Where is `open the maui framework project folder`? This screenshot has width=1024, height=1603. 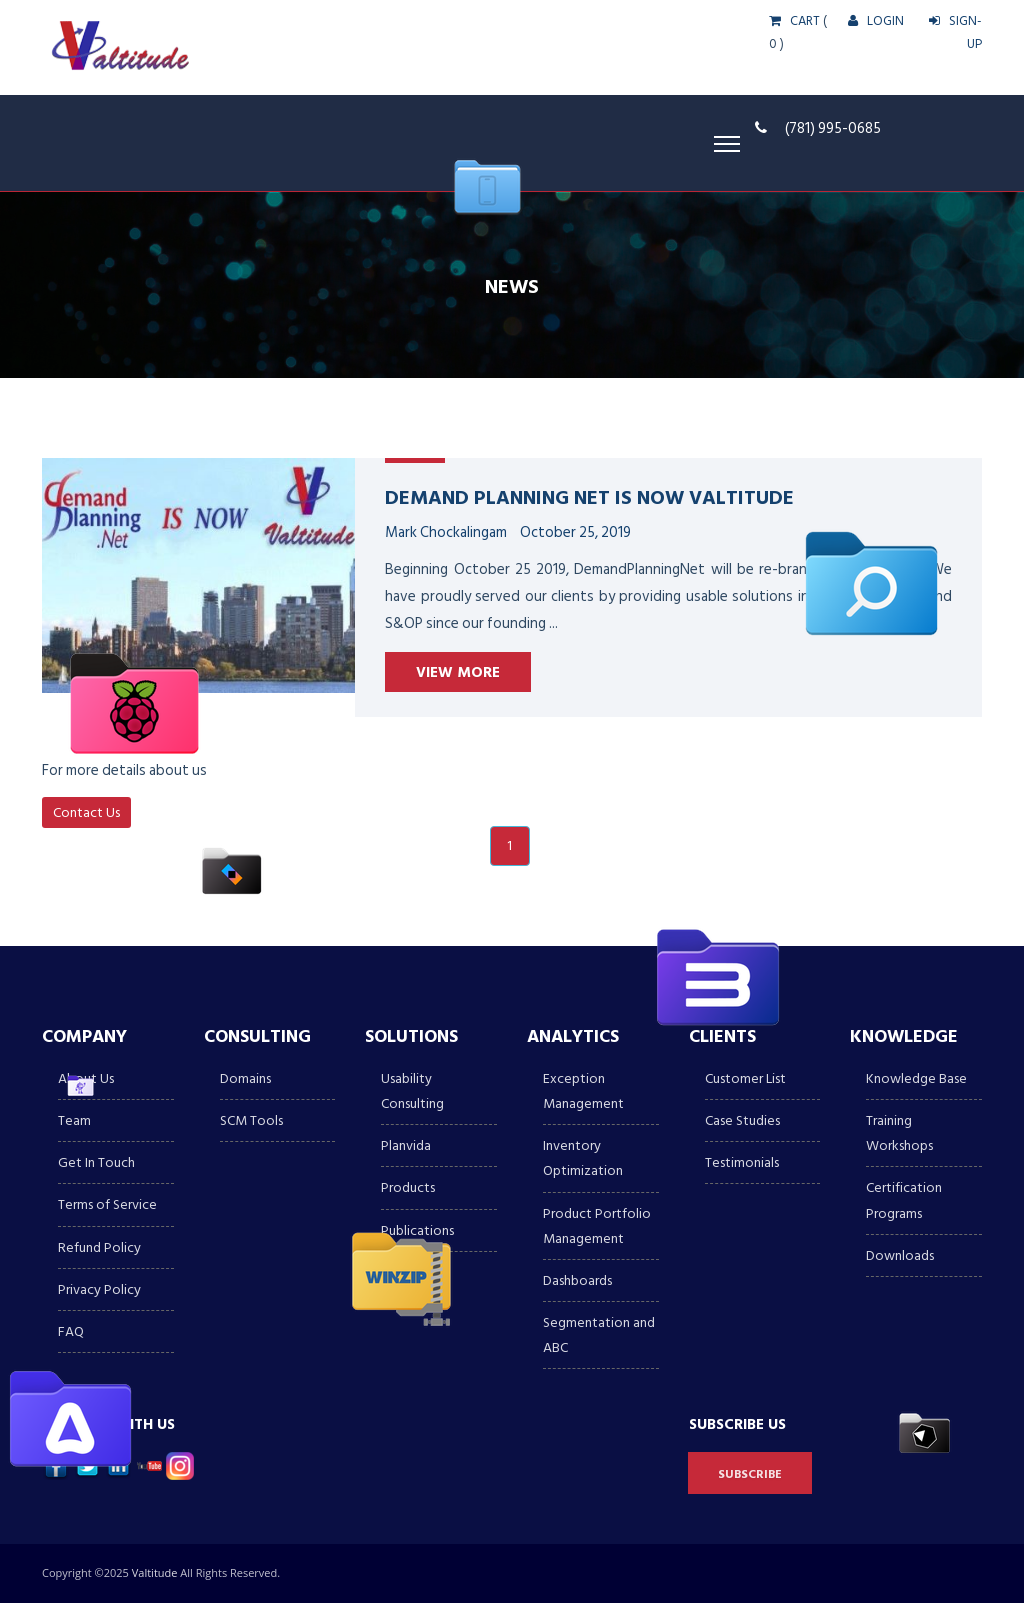
open the maui framework project folder is located at coordinates (80, 1086).